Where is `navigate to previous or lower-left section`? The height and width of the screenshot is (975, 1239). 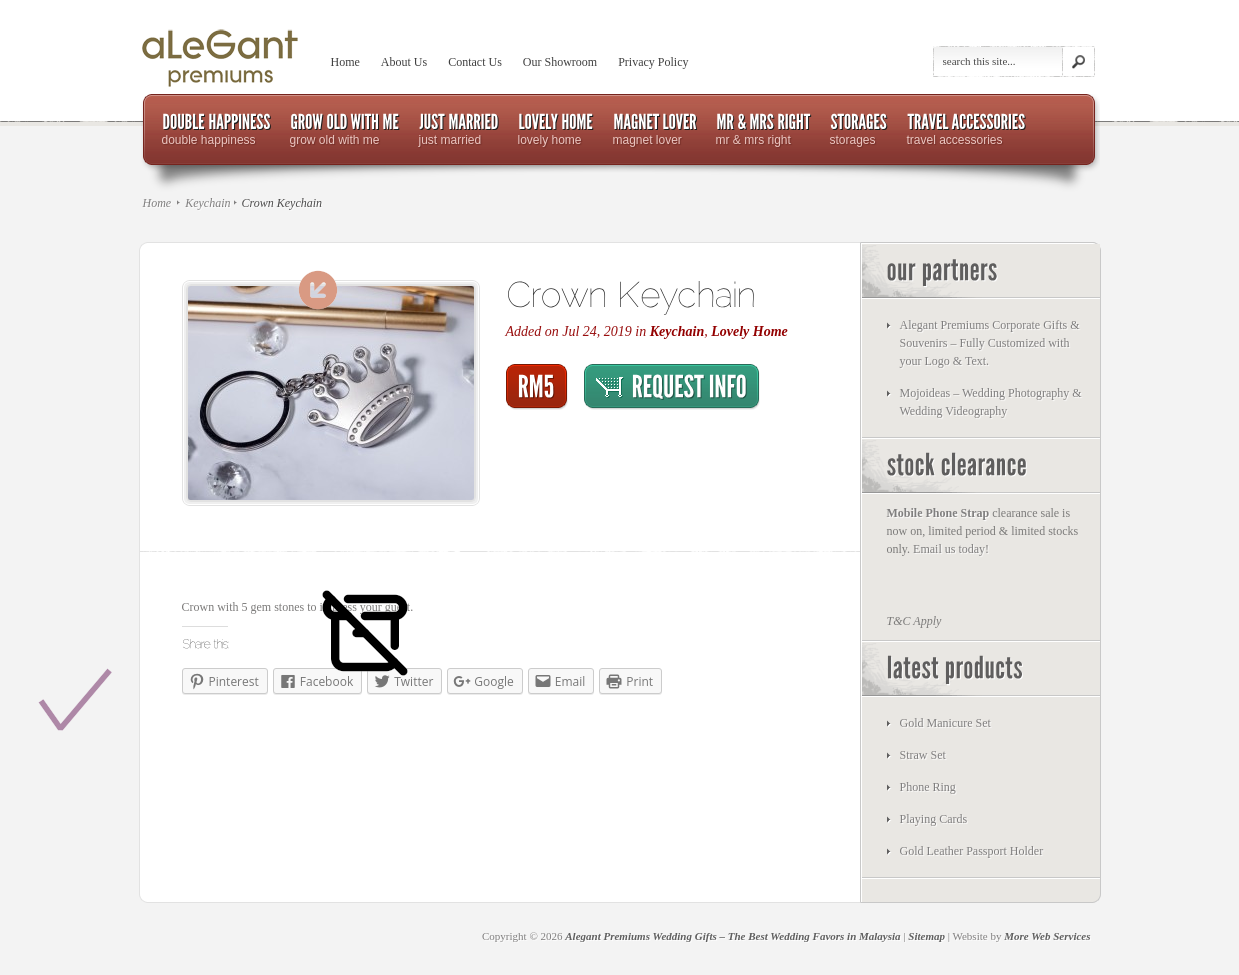 navigate to previous or lower-left section is located at coordinates (318, 290).